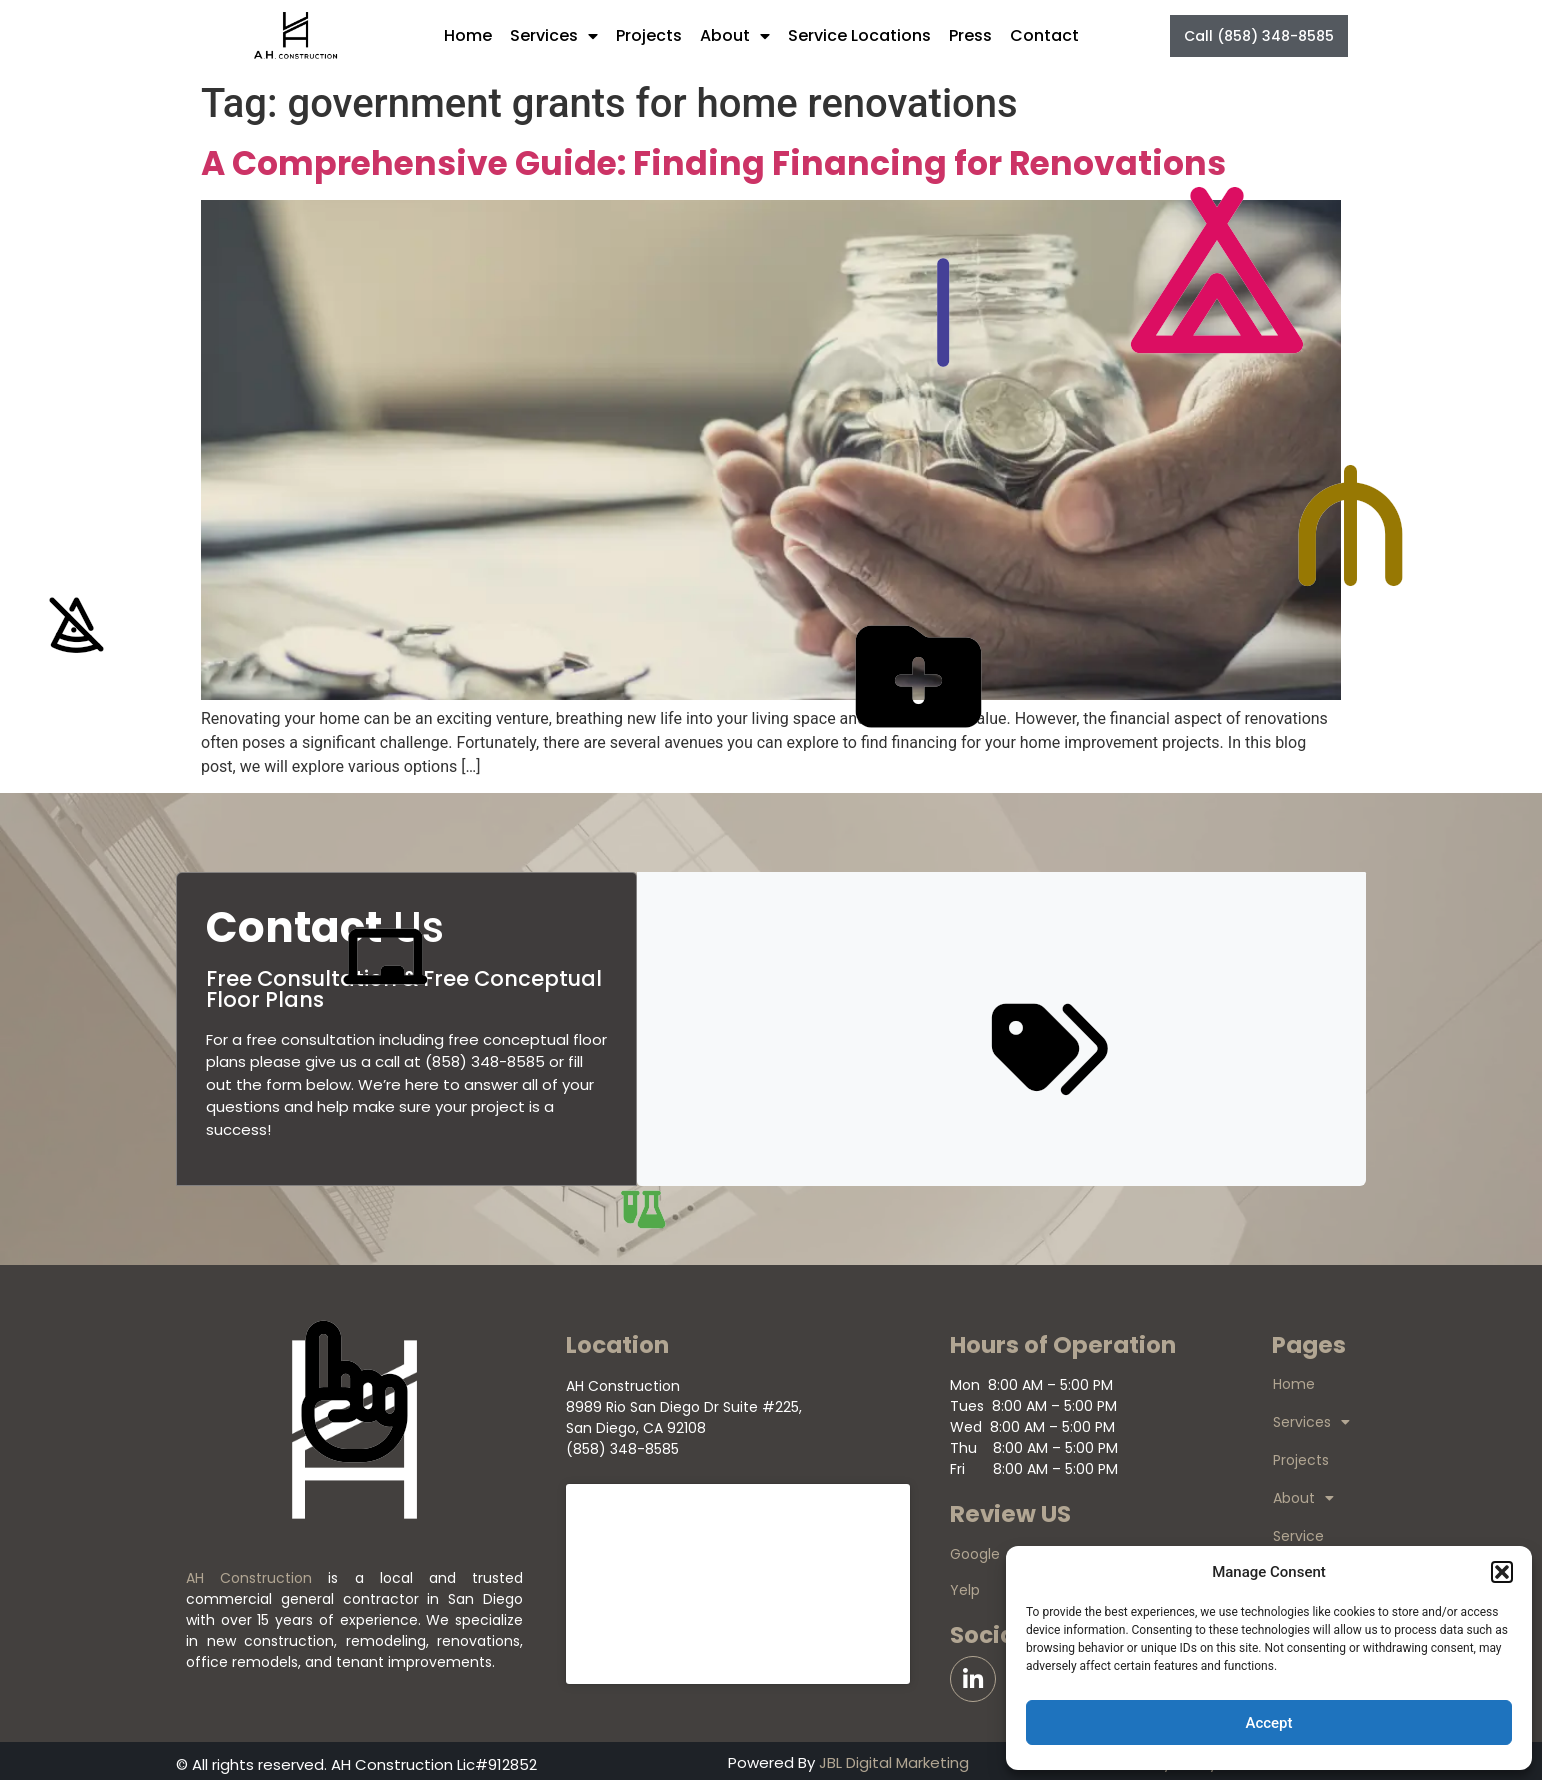 This screenshot has height=1780, width=1542. What do you see at coordinates (1350, 525) in the screenshot?
I see `indicates azerbaijani manat currency` at bounding box center [1350, 525].